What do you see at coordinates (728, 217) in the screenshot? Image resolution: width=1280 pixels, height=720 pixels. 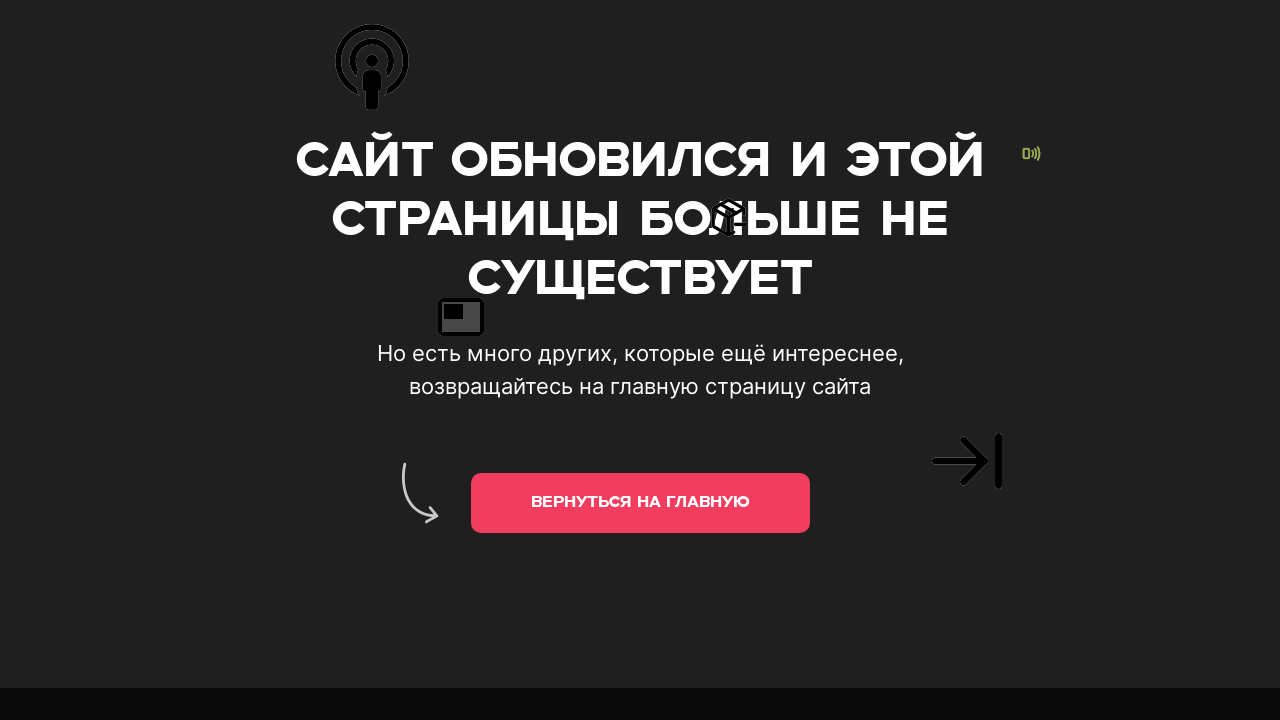 I see `remove item from package or shipment` at bounding box center [728, 217].